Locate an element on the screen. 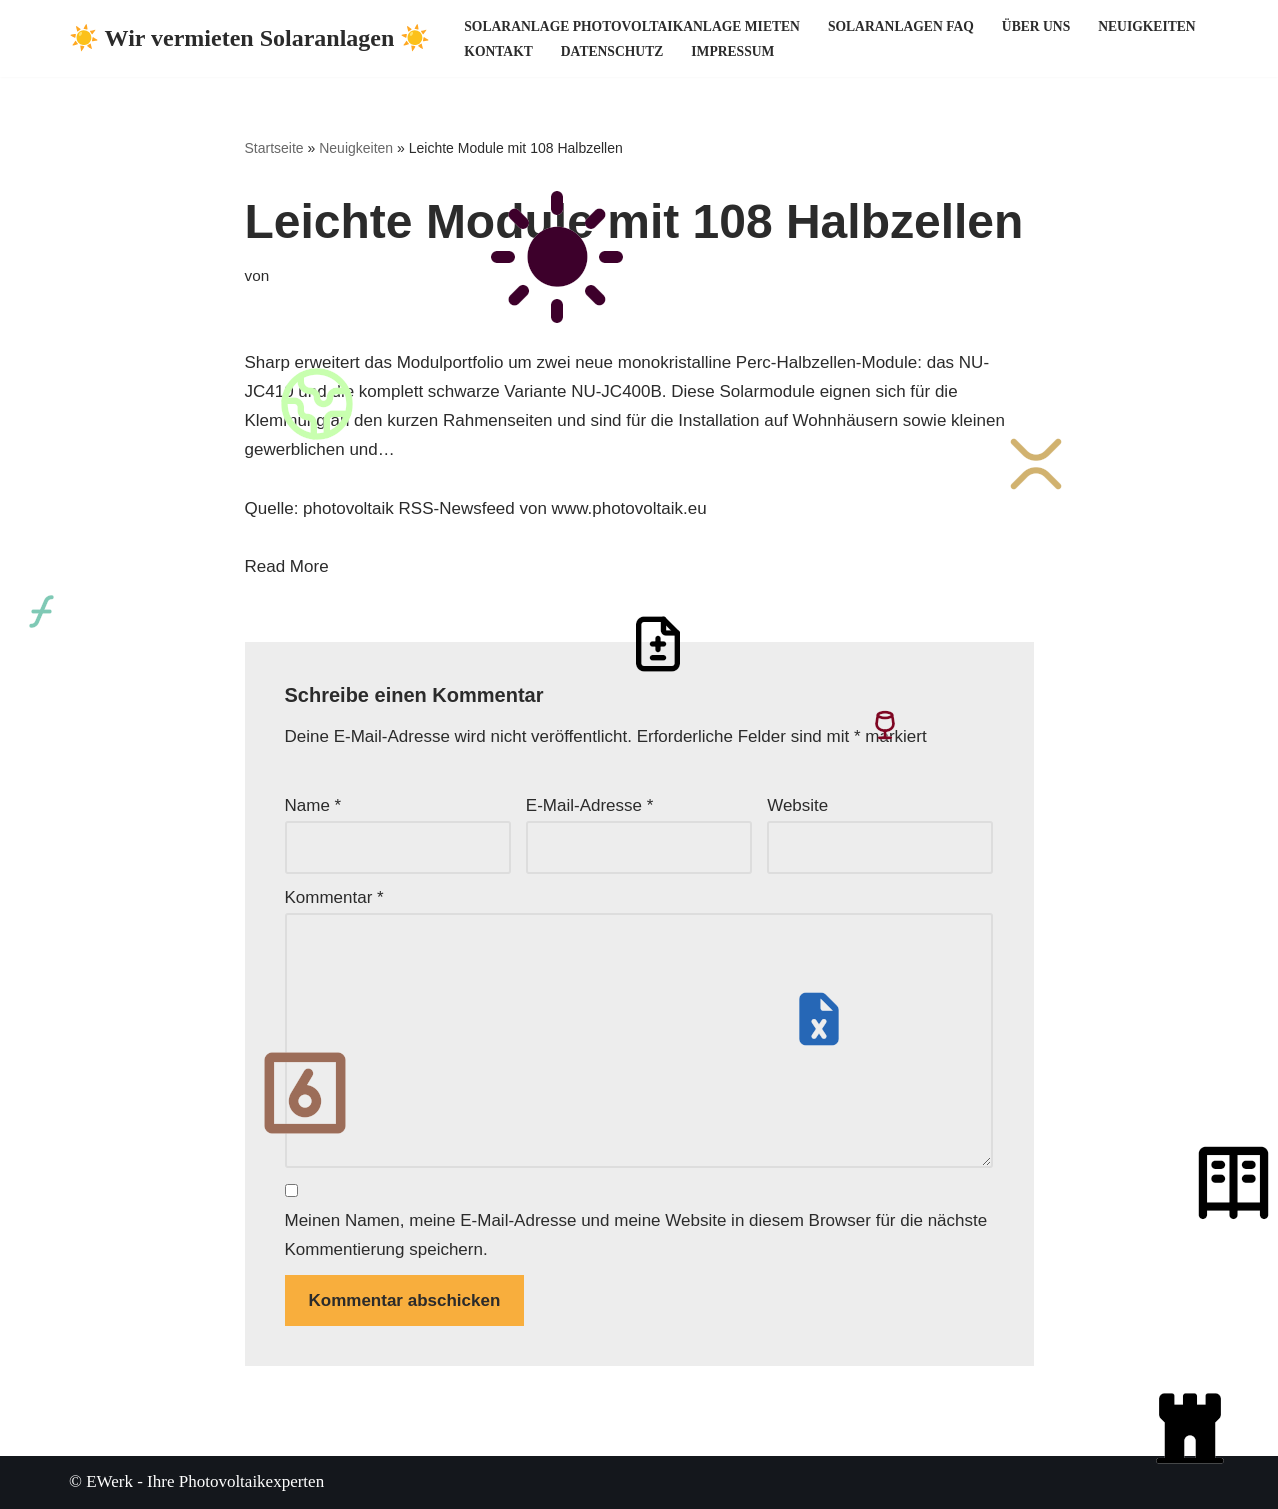 This screenshot has height=1509, width=1278. open or view an excel spreadsheet is located at coordinates (819, 1019).